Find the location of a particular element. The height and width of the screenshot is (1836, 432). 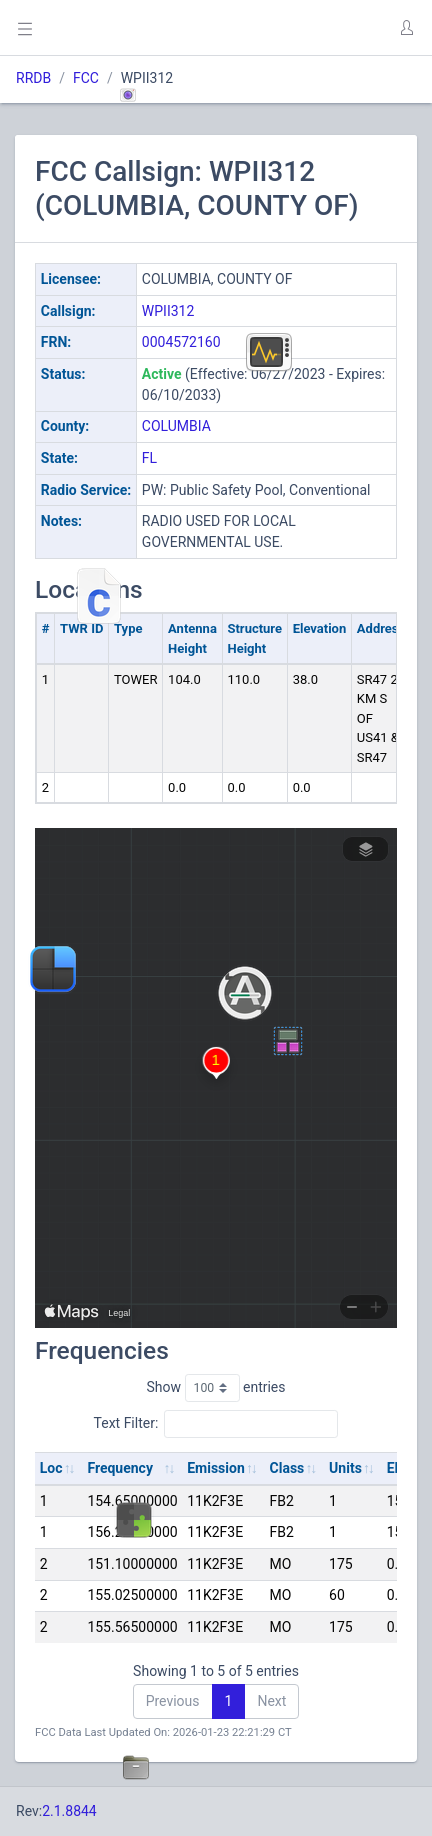

a C programming language source file is located at coordinates (99, 596).